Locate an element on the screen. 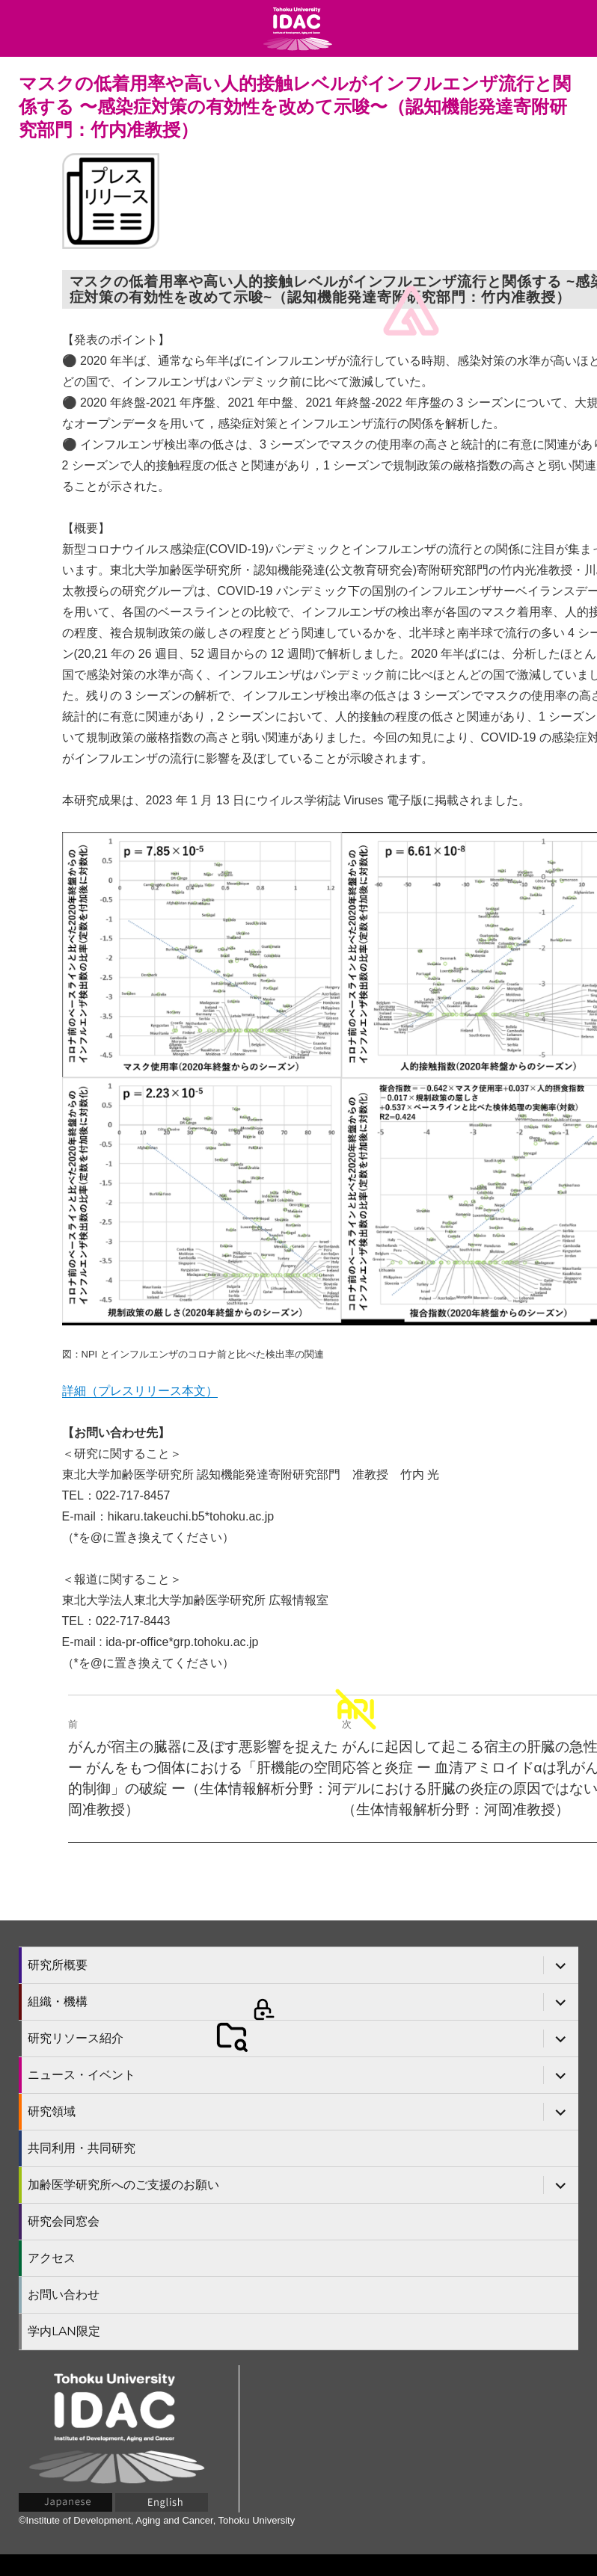 The height and width of the screenshot is (2576, 597). search within a folder is located at coordinates (231, 2036).